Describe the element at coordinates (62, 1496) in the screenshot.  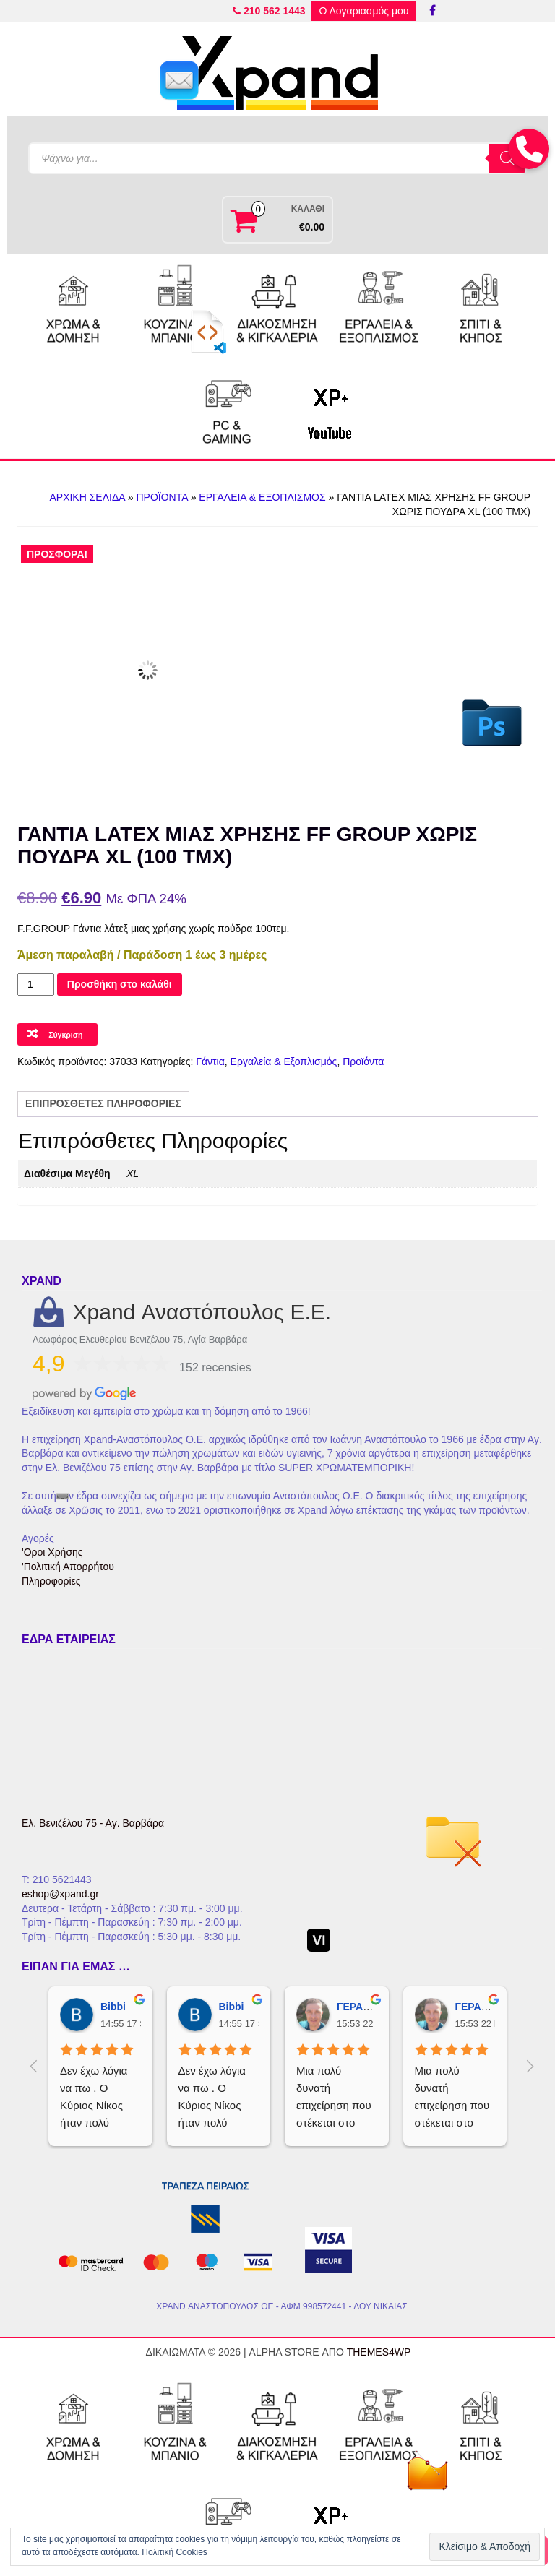
I see `bluetooth keyboard connected` at that location.